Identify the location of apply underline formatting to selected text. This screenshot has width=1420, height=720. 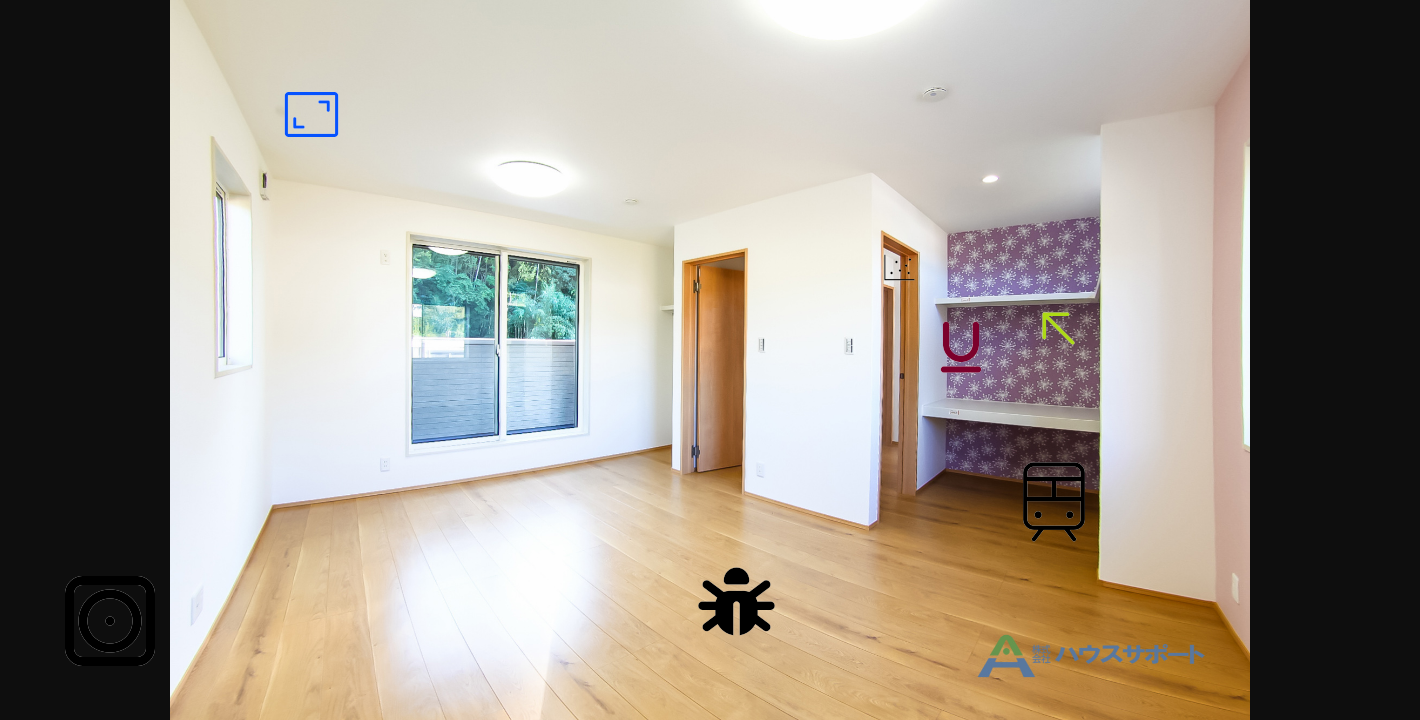
(961, 344).